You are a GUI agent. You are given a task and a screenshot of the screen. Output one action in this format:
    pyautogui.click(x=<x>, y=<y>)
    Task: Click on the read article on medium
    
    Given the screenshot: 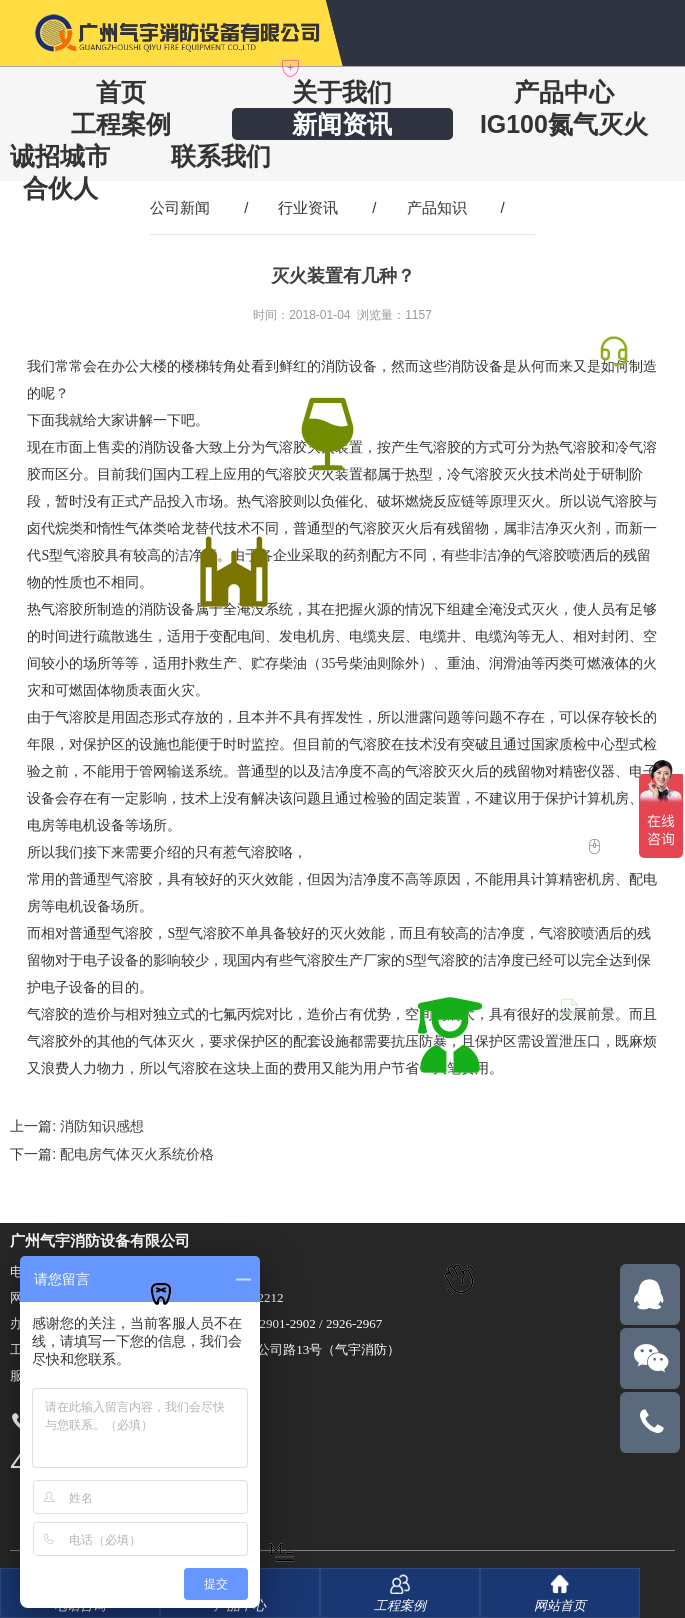 What is the action you would take?
    pyautogui.click(x=281, y=1552)
    